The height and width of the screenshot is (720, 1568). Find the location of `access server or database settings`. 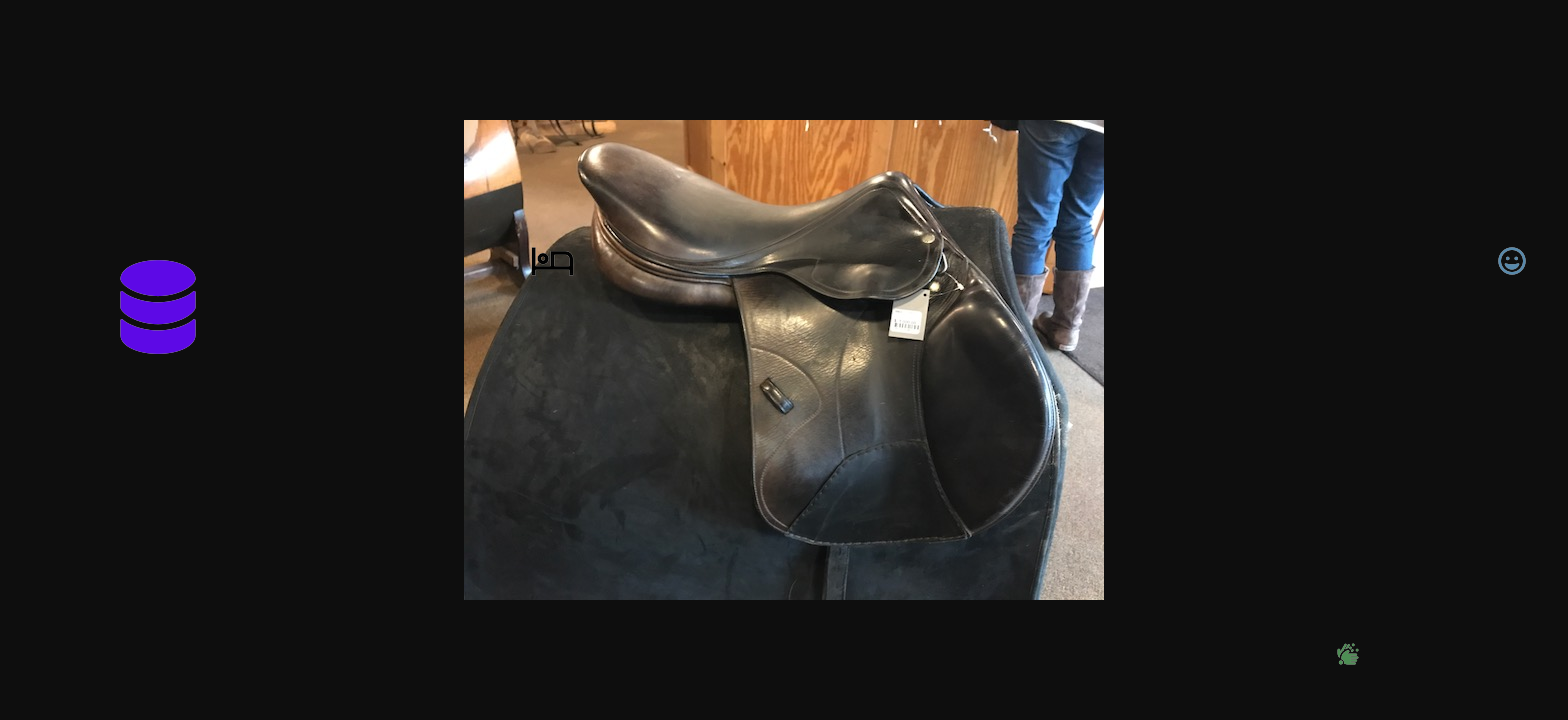

access server or database settings is located at coordinates (158, 307).